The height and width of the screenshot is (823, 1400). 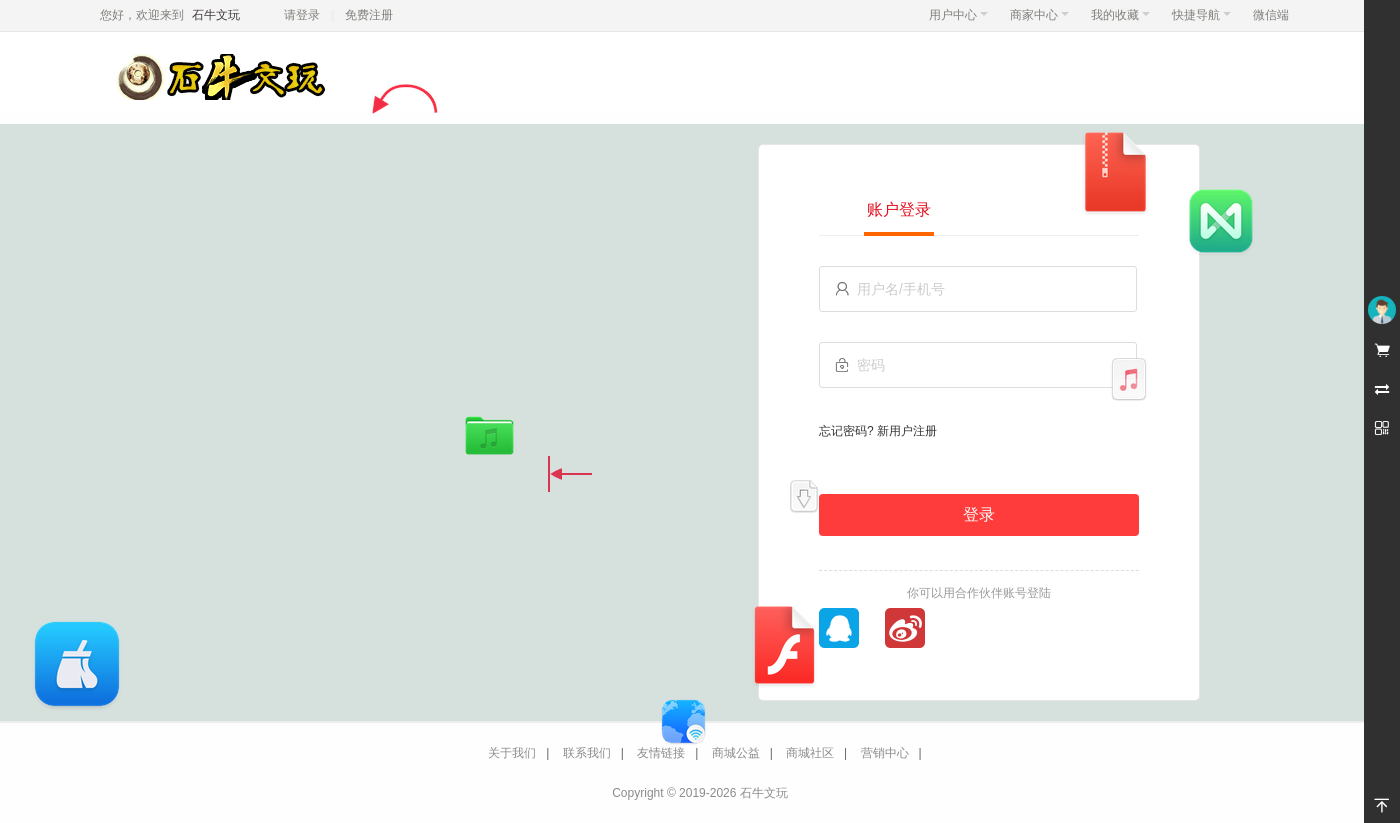 What do you see at coordinates (1221, 221) in the screenshot?
I see `open mindmaster mind mapping application` at bounding box center [1221, 221].